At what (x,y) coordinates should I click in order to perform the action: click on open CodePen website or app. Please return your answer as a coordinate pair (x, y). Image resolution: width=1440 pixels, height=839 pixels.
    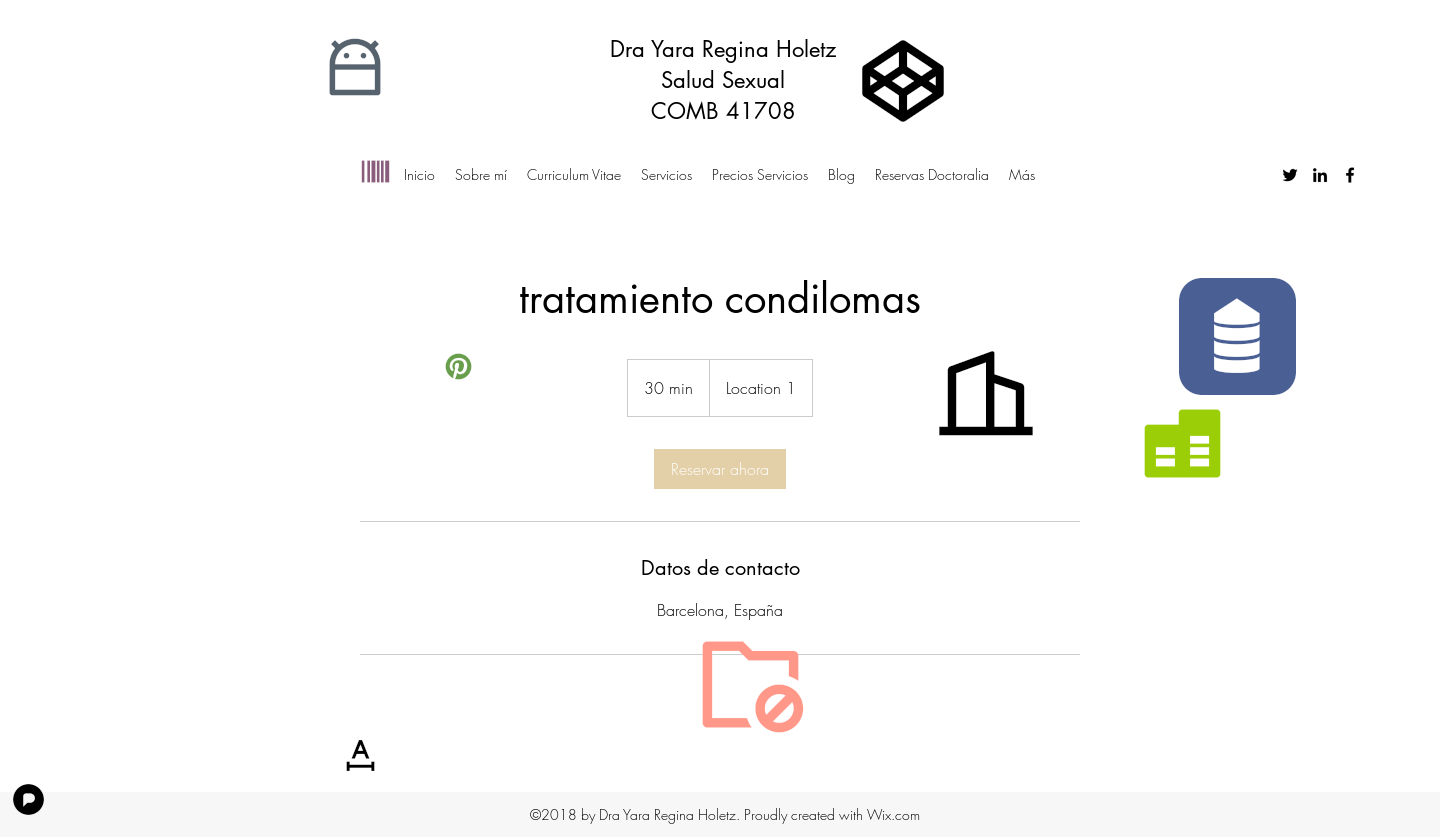
    Looking at the image, I should click on (903, 81).